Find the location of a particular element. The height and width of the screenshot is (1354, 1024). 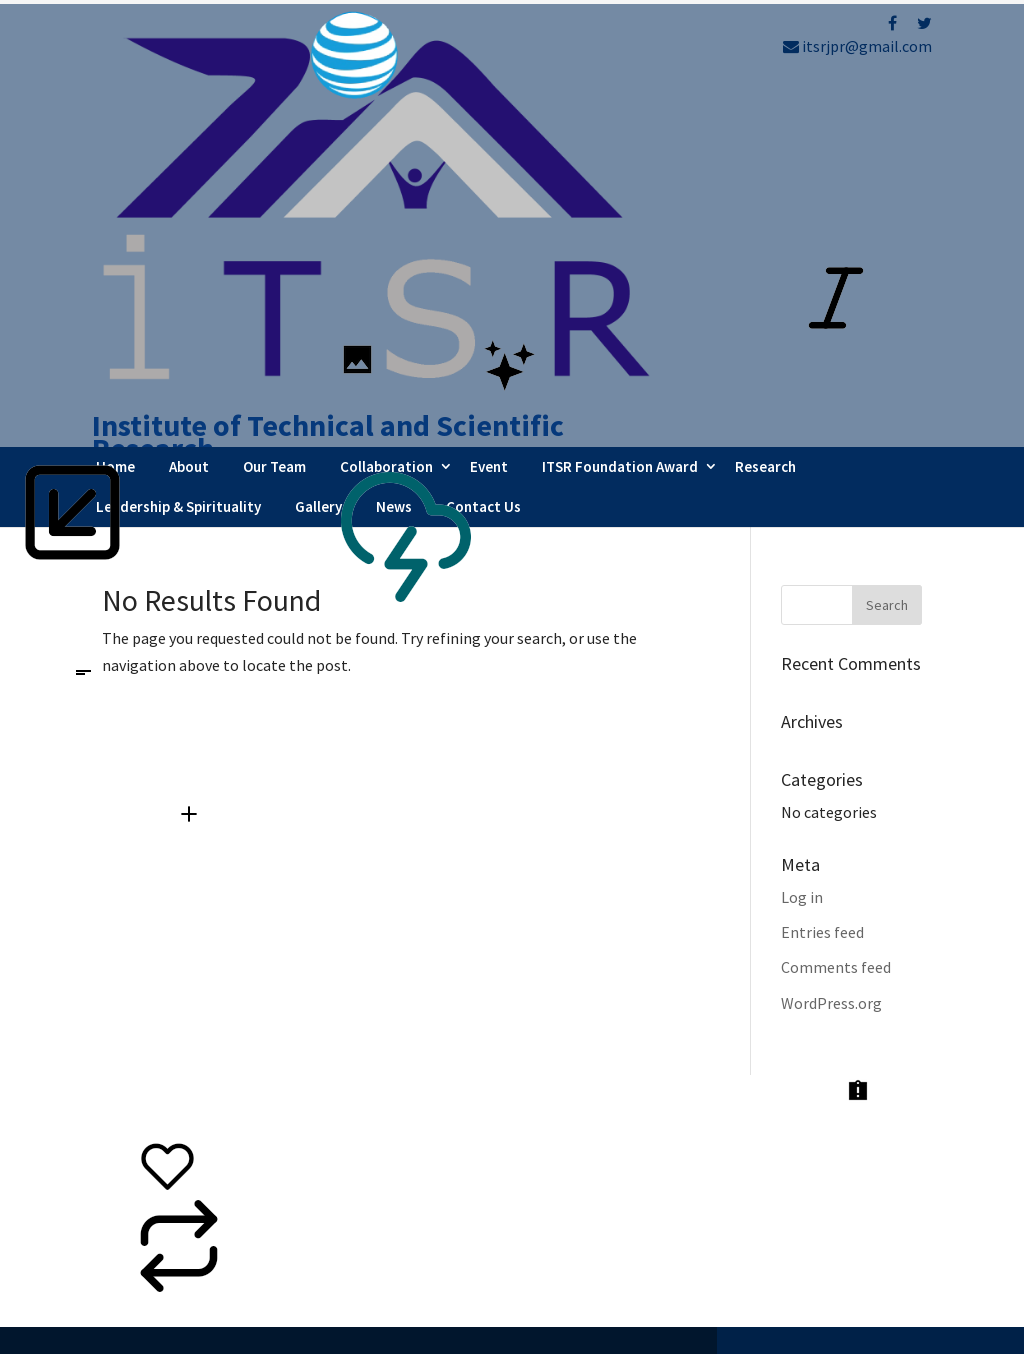

enable repeat or loop mode is located at coordinates (179, 1246).